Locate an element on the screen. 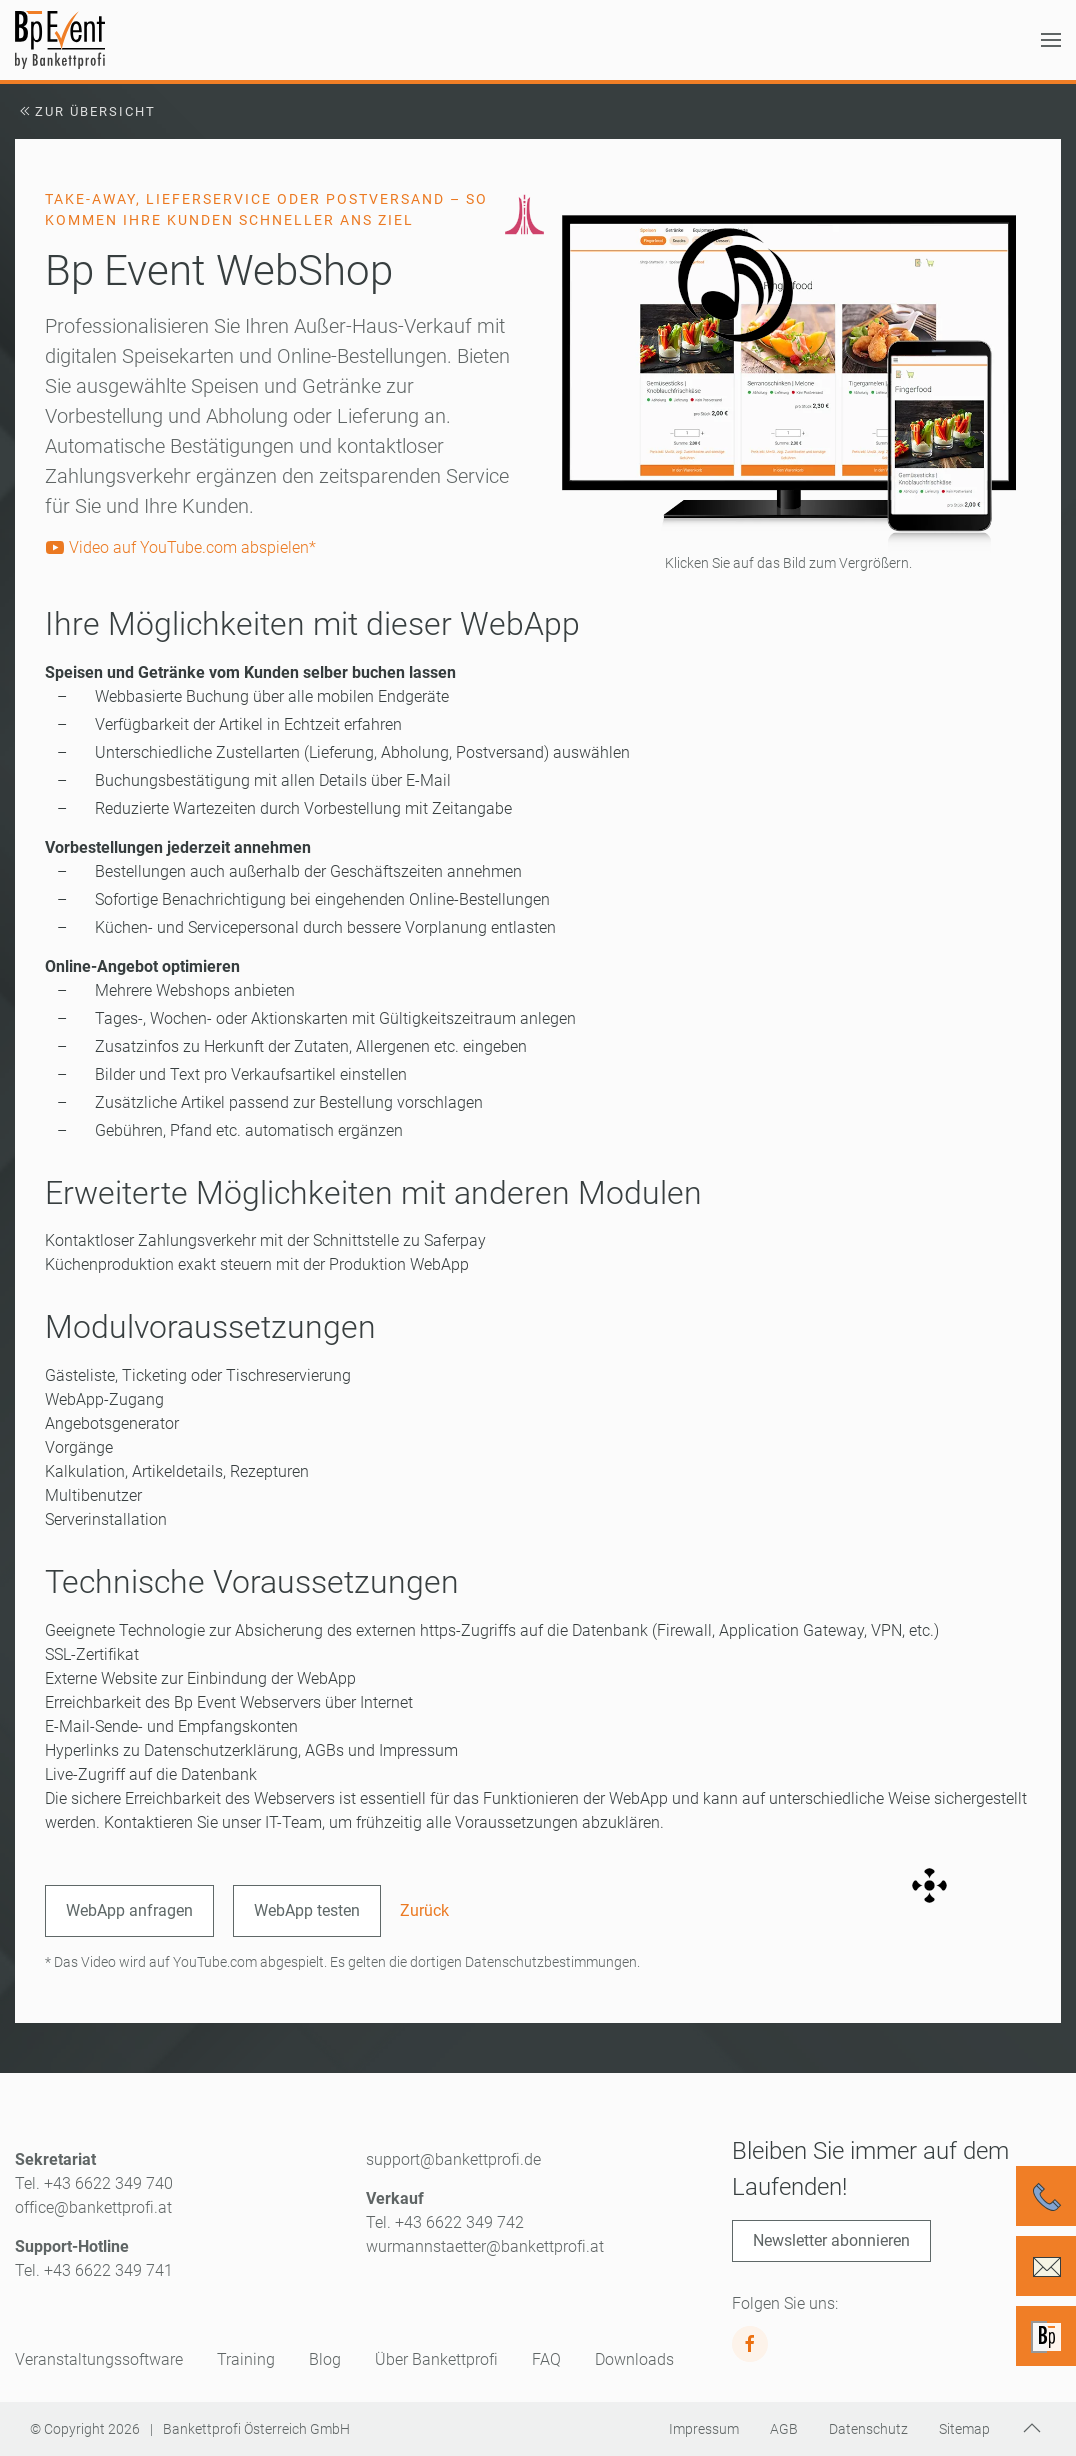  view memorial or monument location is located at coordinates (524, 214).